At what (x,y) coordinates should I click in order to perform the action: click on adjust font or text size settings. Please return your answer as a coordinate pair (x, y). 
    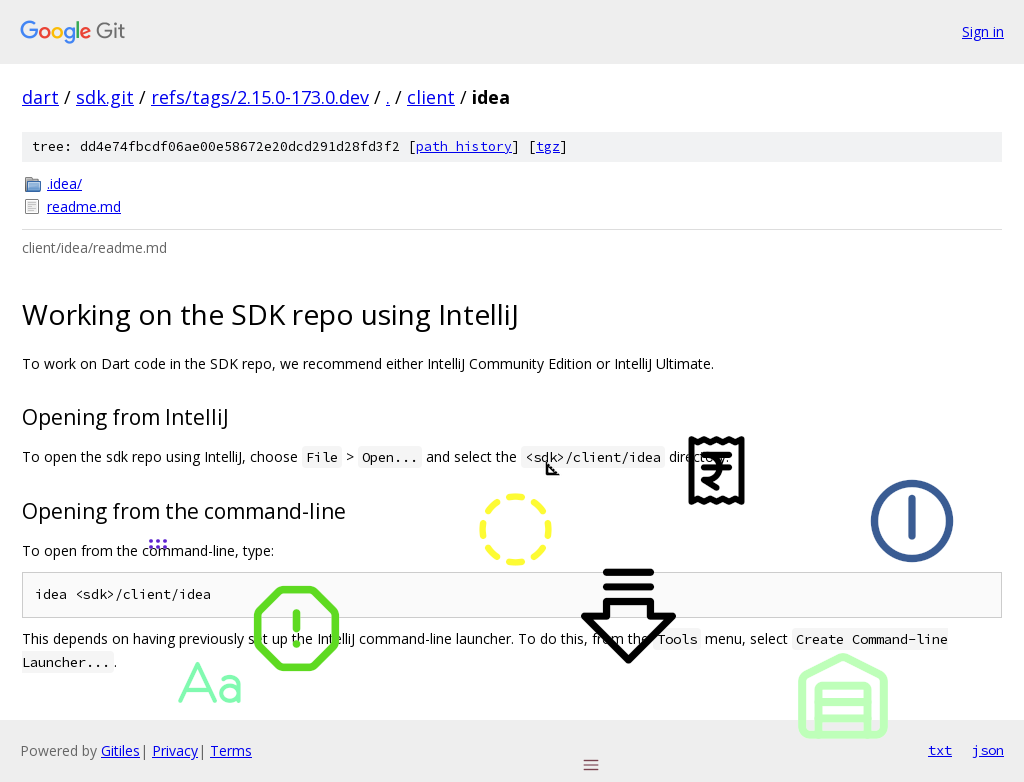
    Looking at the image, I should click on (210, 683).